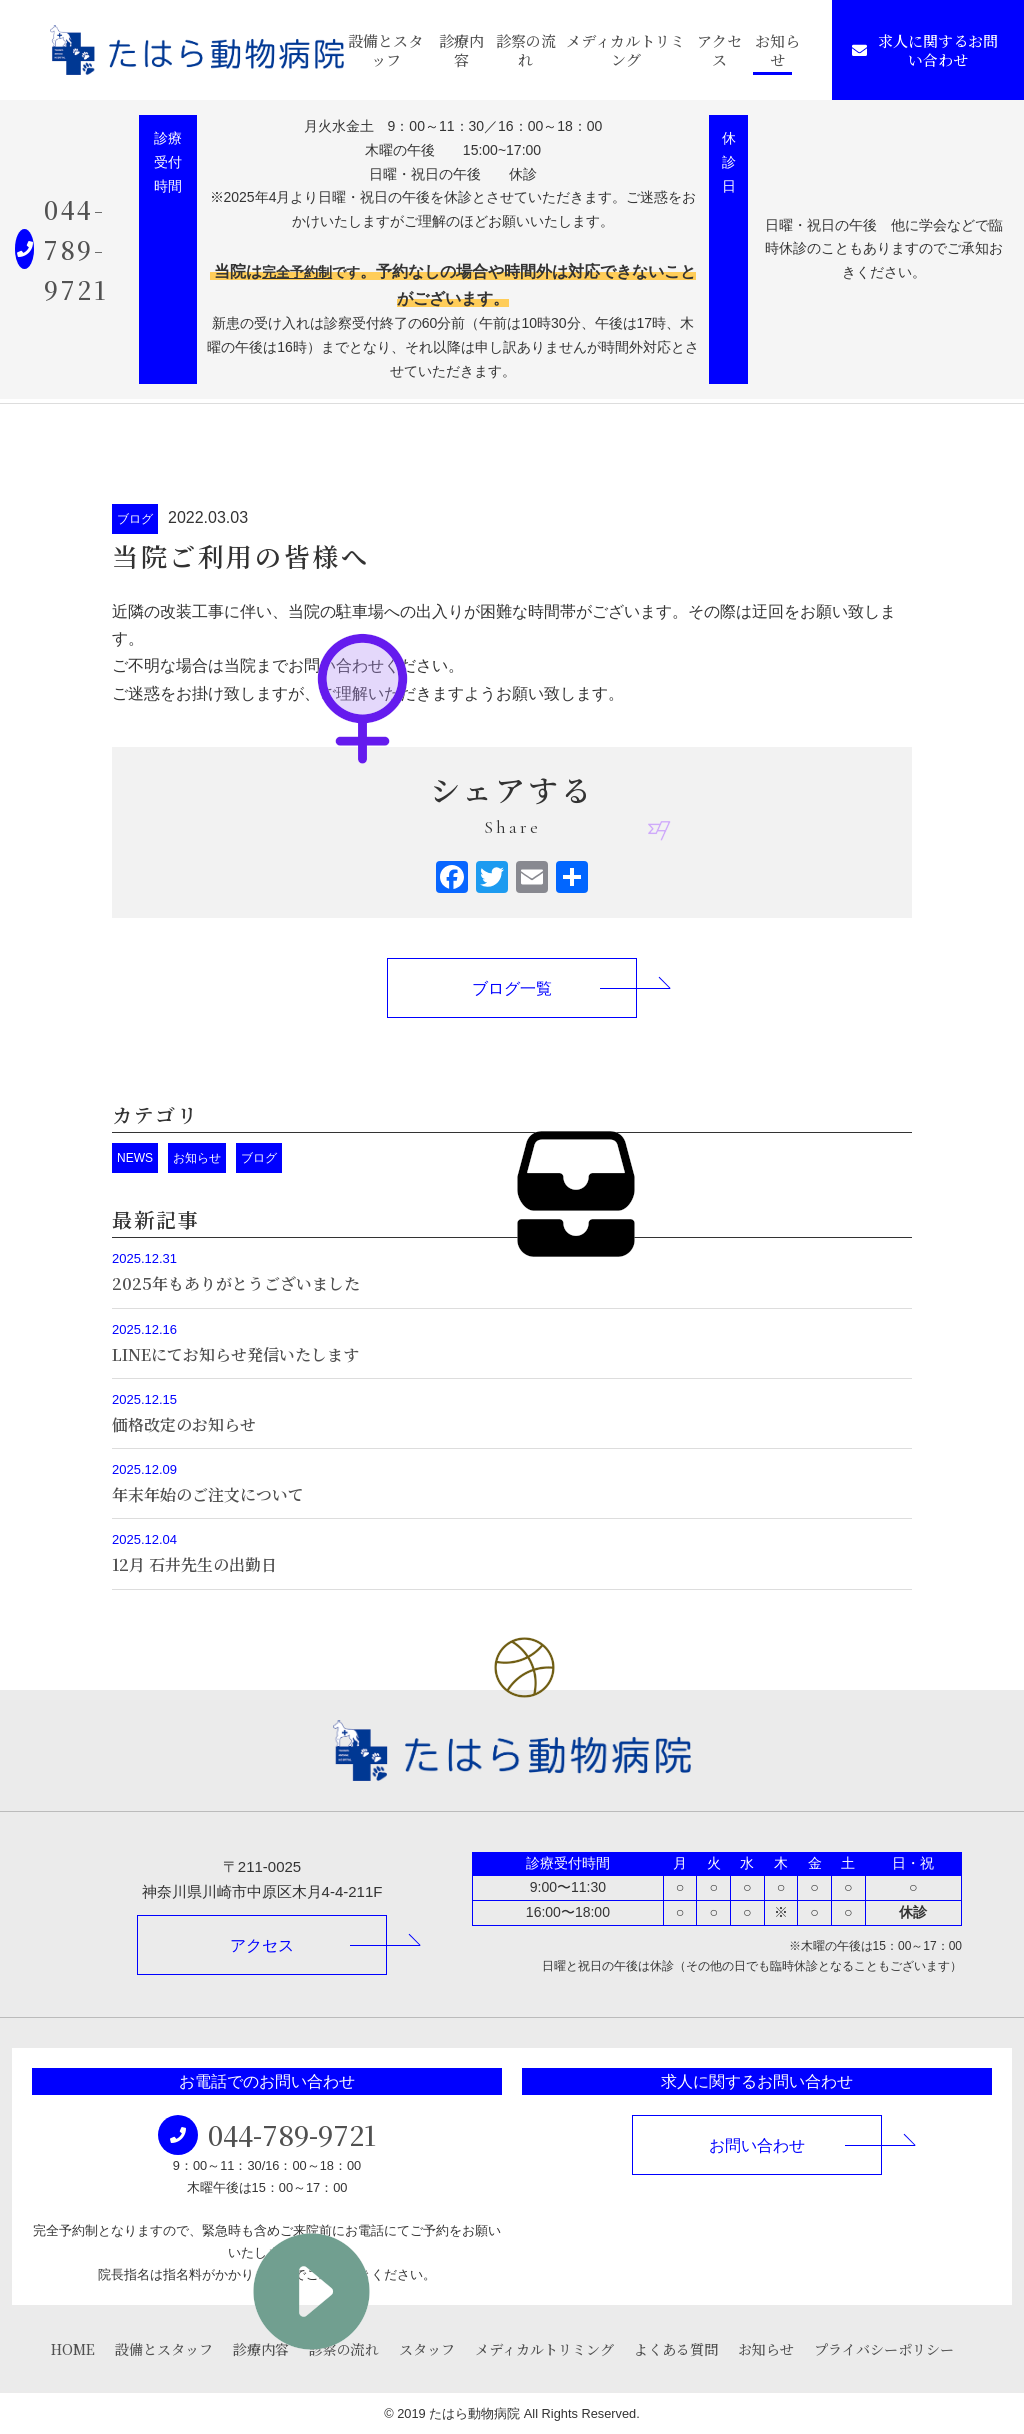 This screenshot has width=1024, height=2434. What do you see at coordinates (576, 1194) in the screenshot?
I see `view stacked file trays or inbox` at bounding box center [576, 1194].